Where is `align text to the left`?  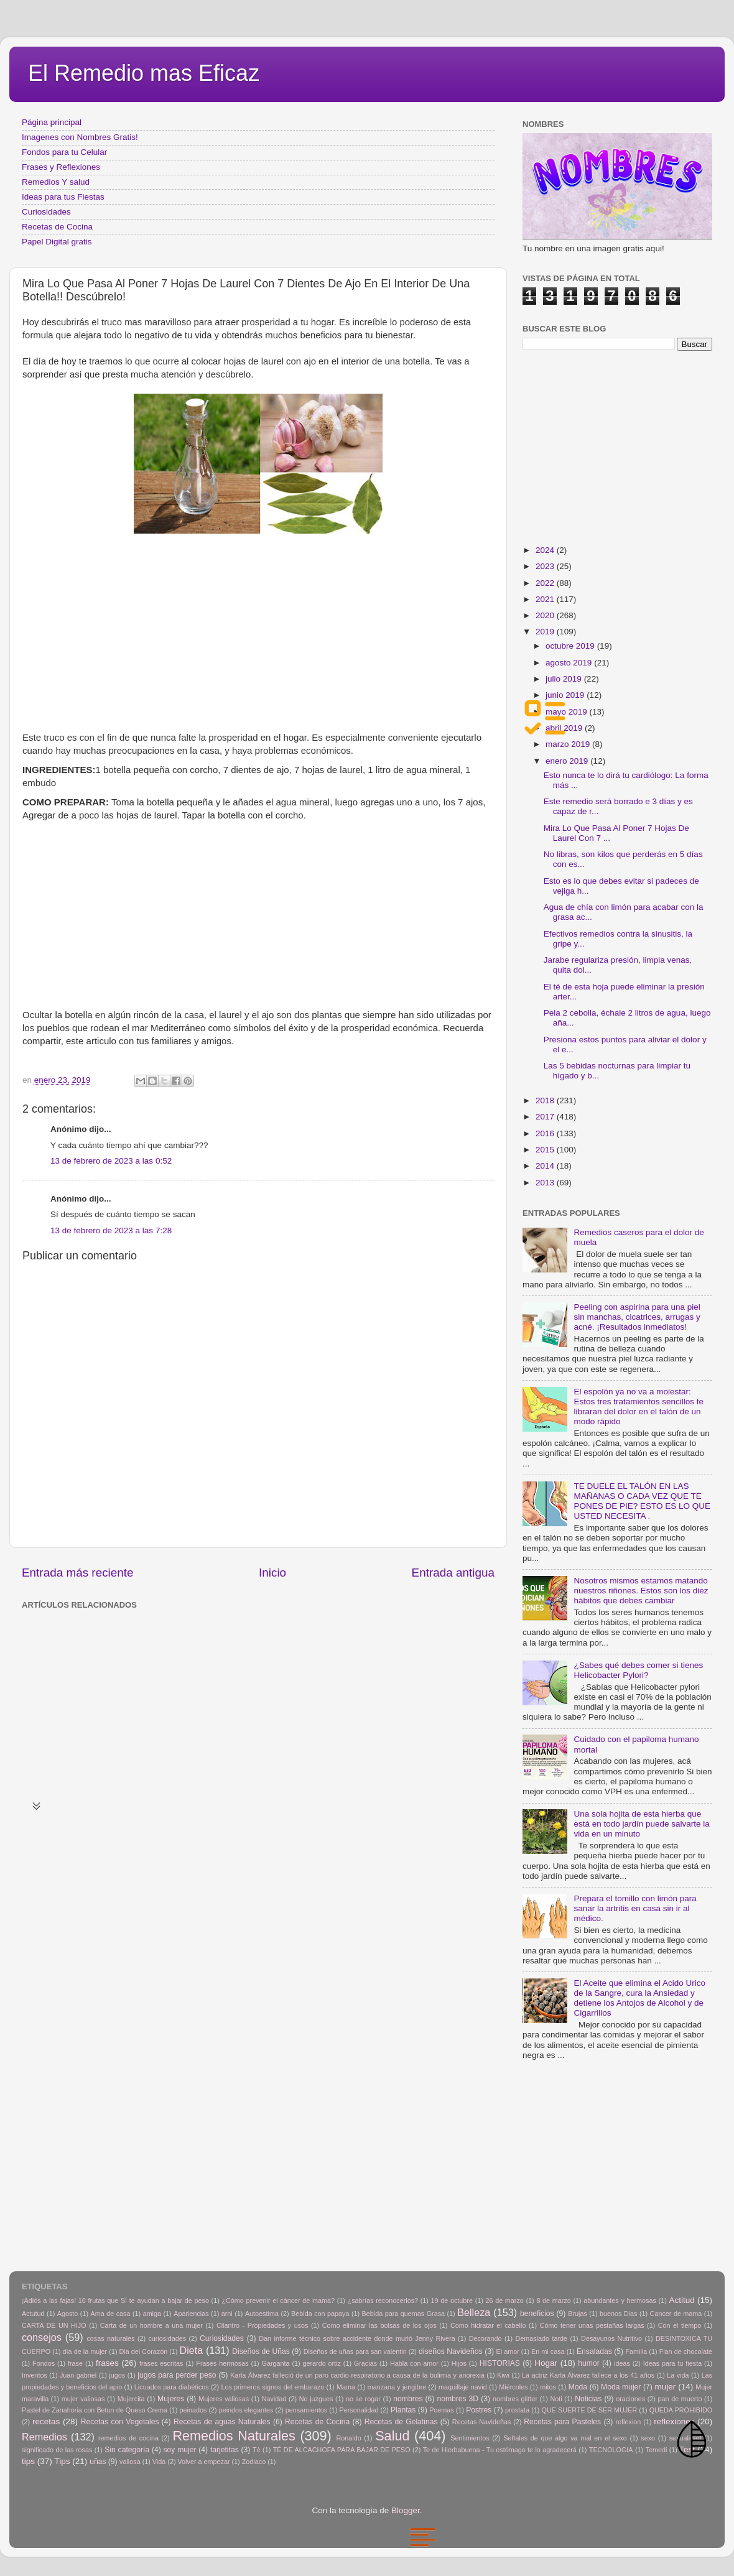
align text to the left is located at coordinates (422, 2537).